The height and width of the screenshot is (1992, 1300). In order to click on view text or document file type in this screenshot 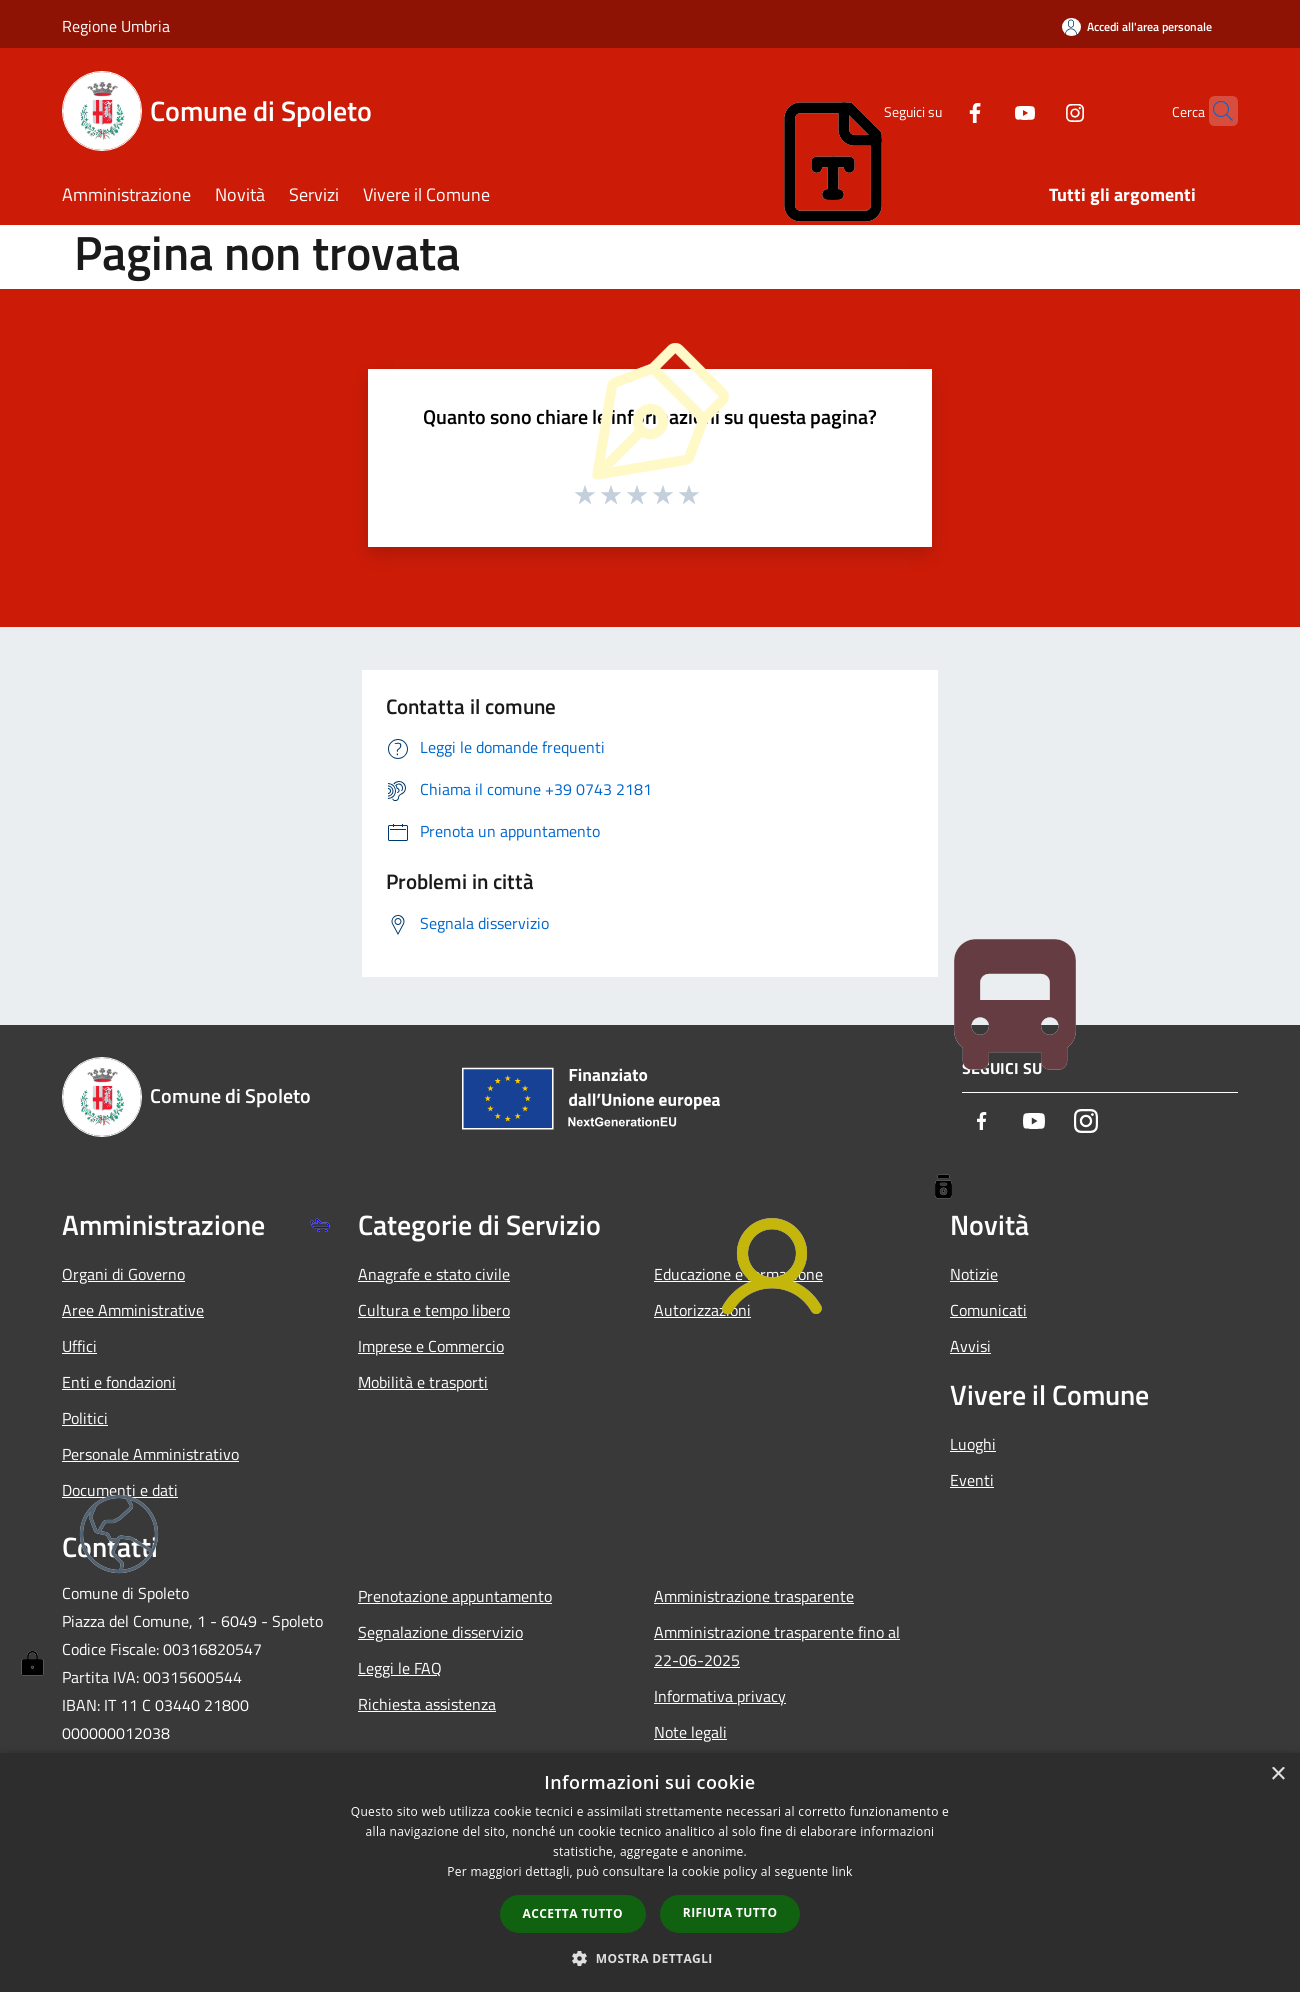, I will do `click(833, 162)`.